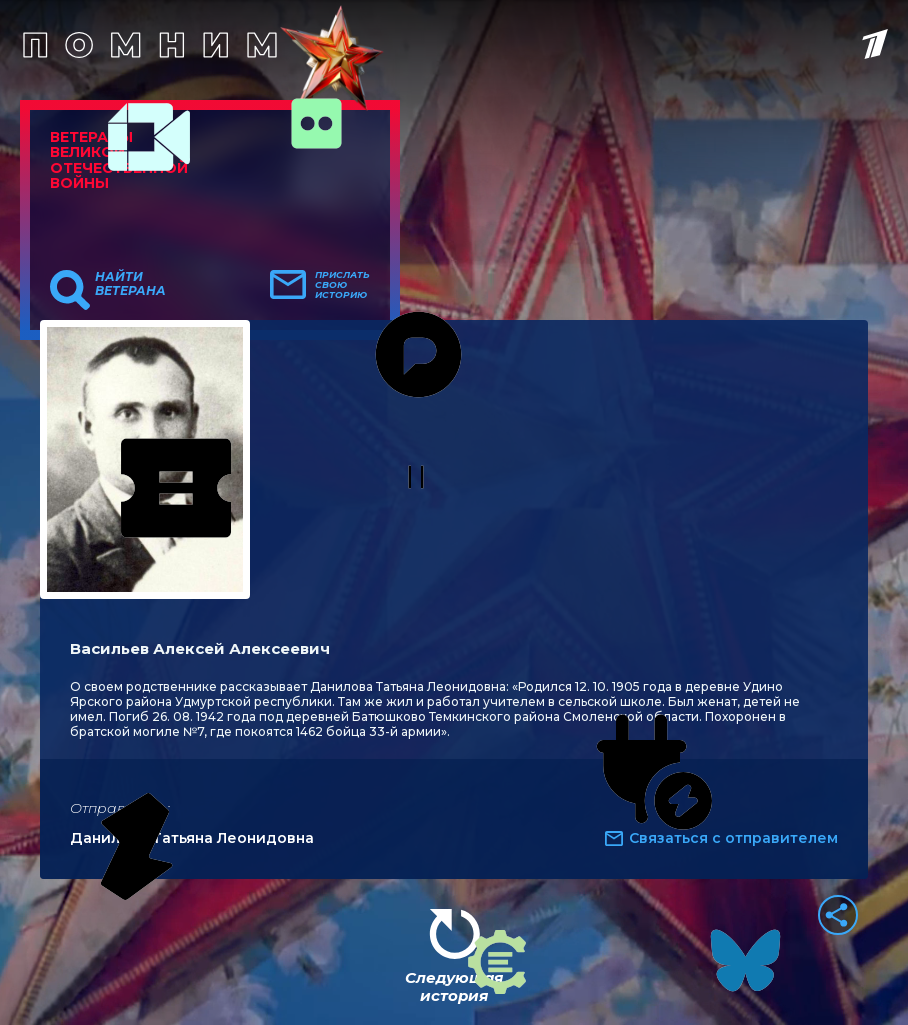 Image resolution: width=908 pixels, height=1025 pixels. Describe the element at coordinates (176, 488) in the screenshot. I see `view available coupons or discounts` at that location.